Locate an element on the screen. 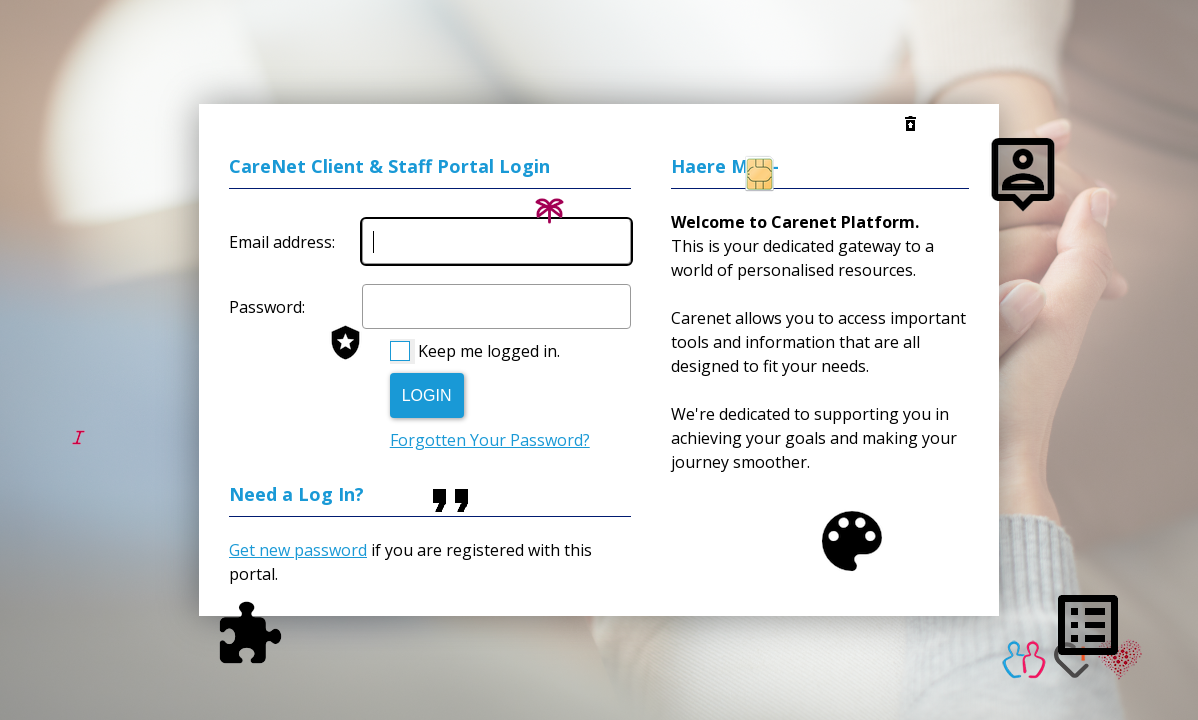  insert a block quote is located at coordinates (450, 500).